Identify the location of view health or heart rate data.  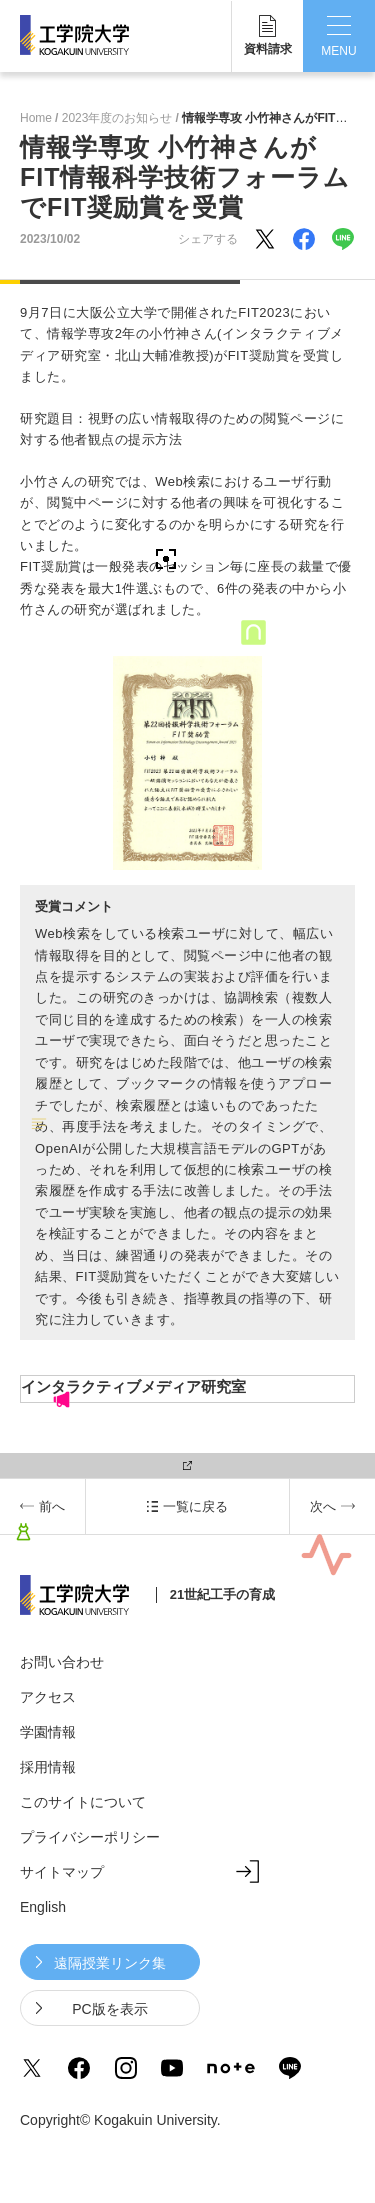
(326, 1555).